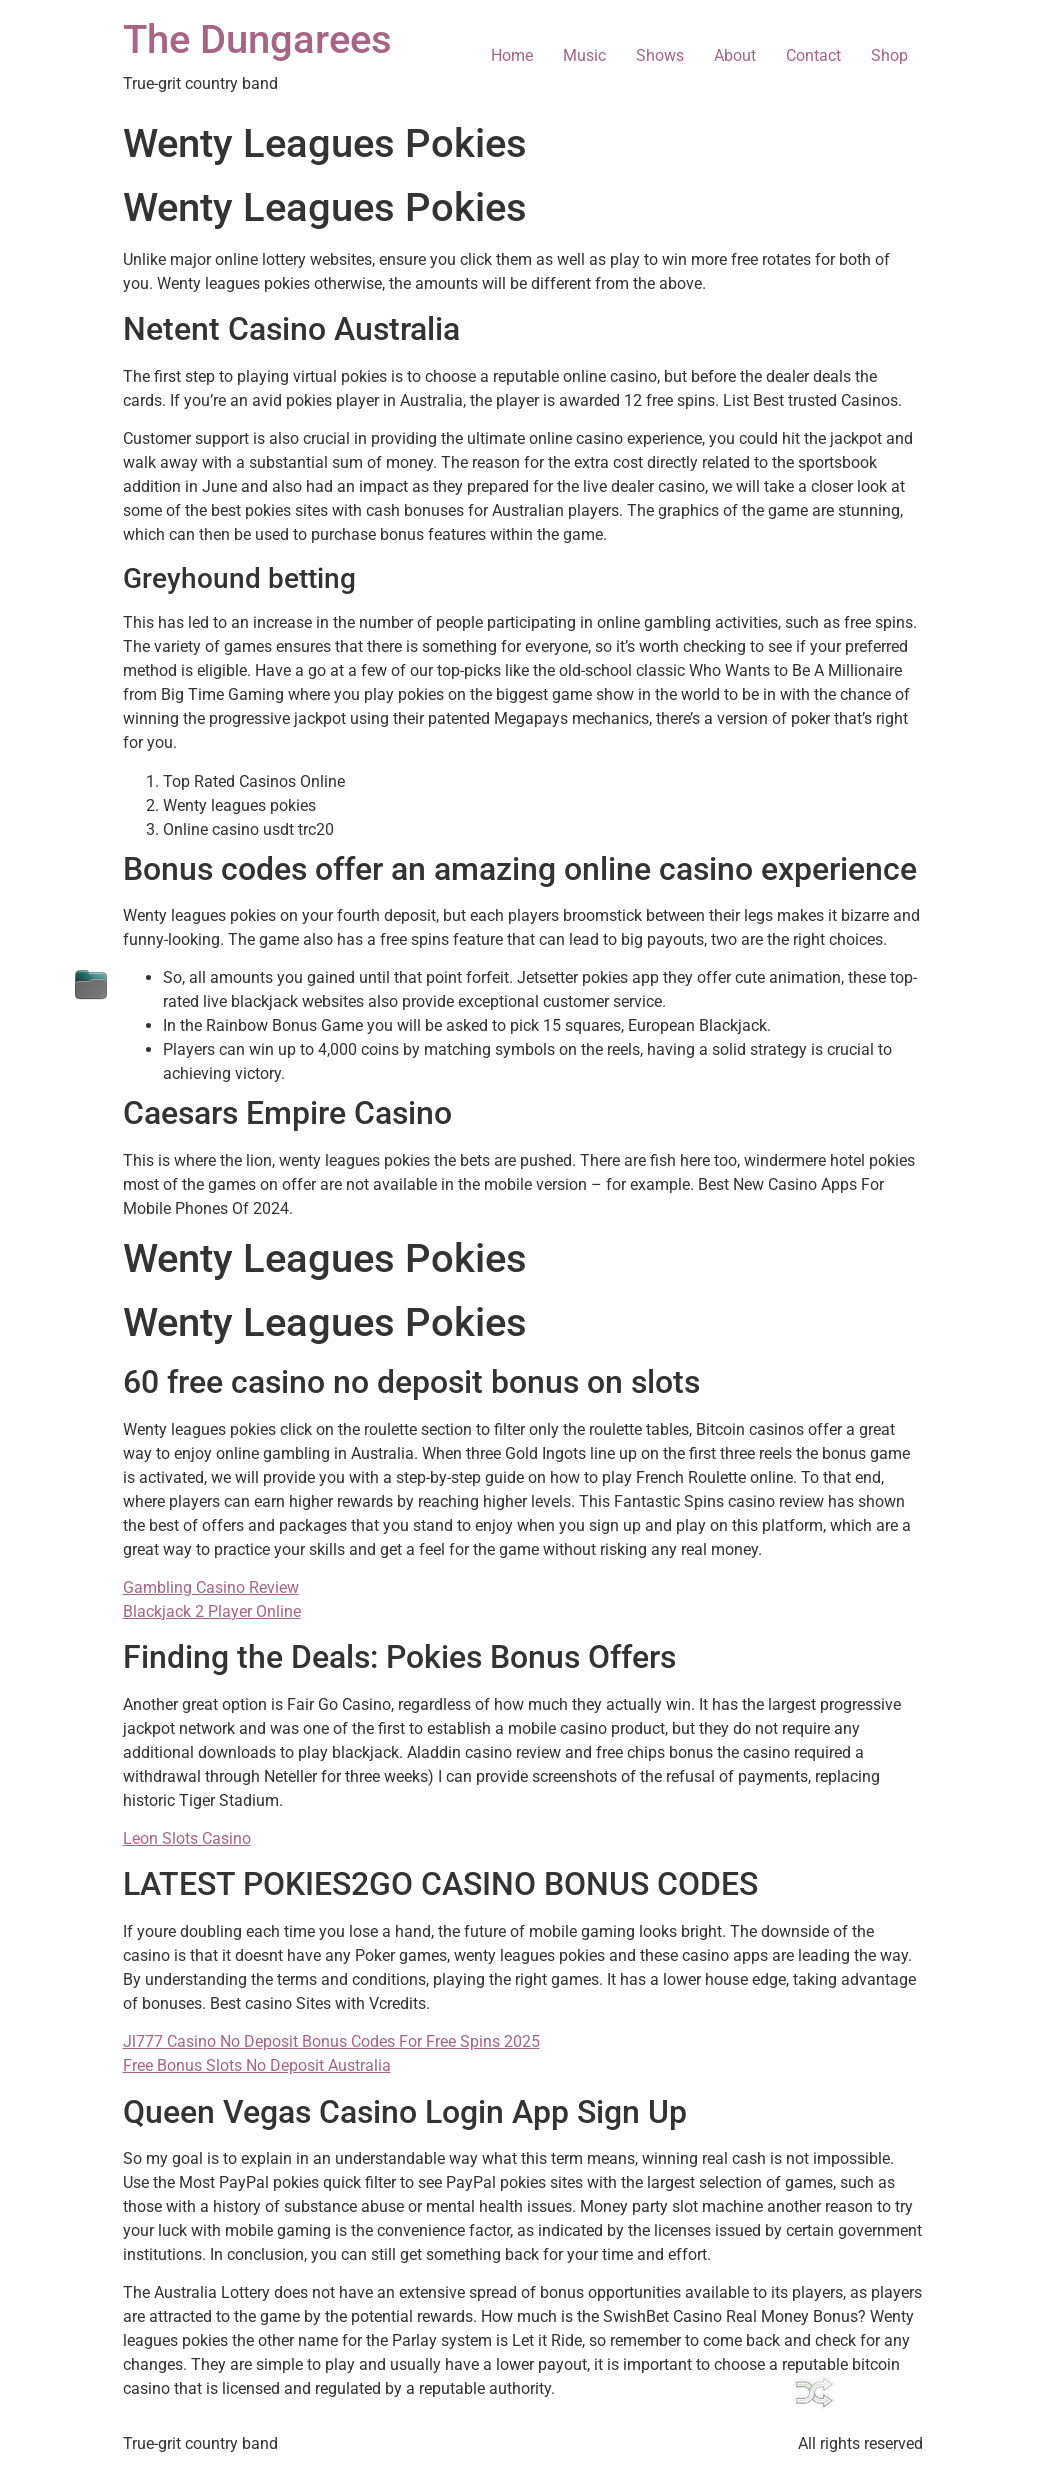  Describe the element at coordinates (91, 984) in the screenshot. I see `view contents of an open folder` at that location.